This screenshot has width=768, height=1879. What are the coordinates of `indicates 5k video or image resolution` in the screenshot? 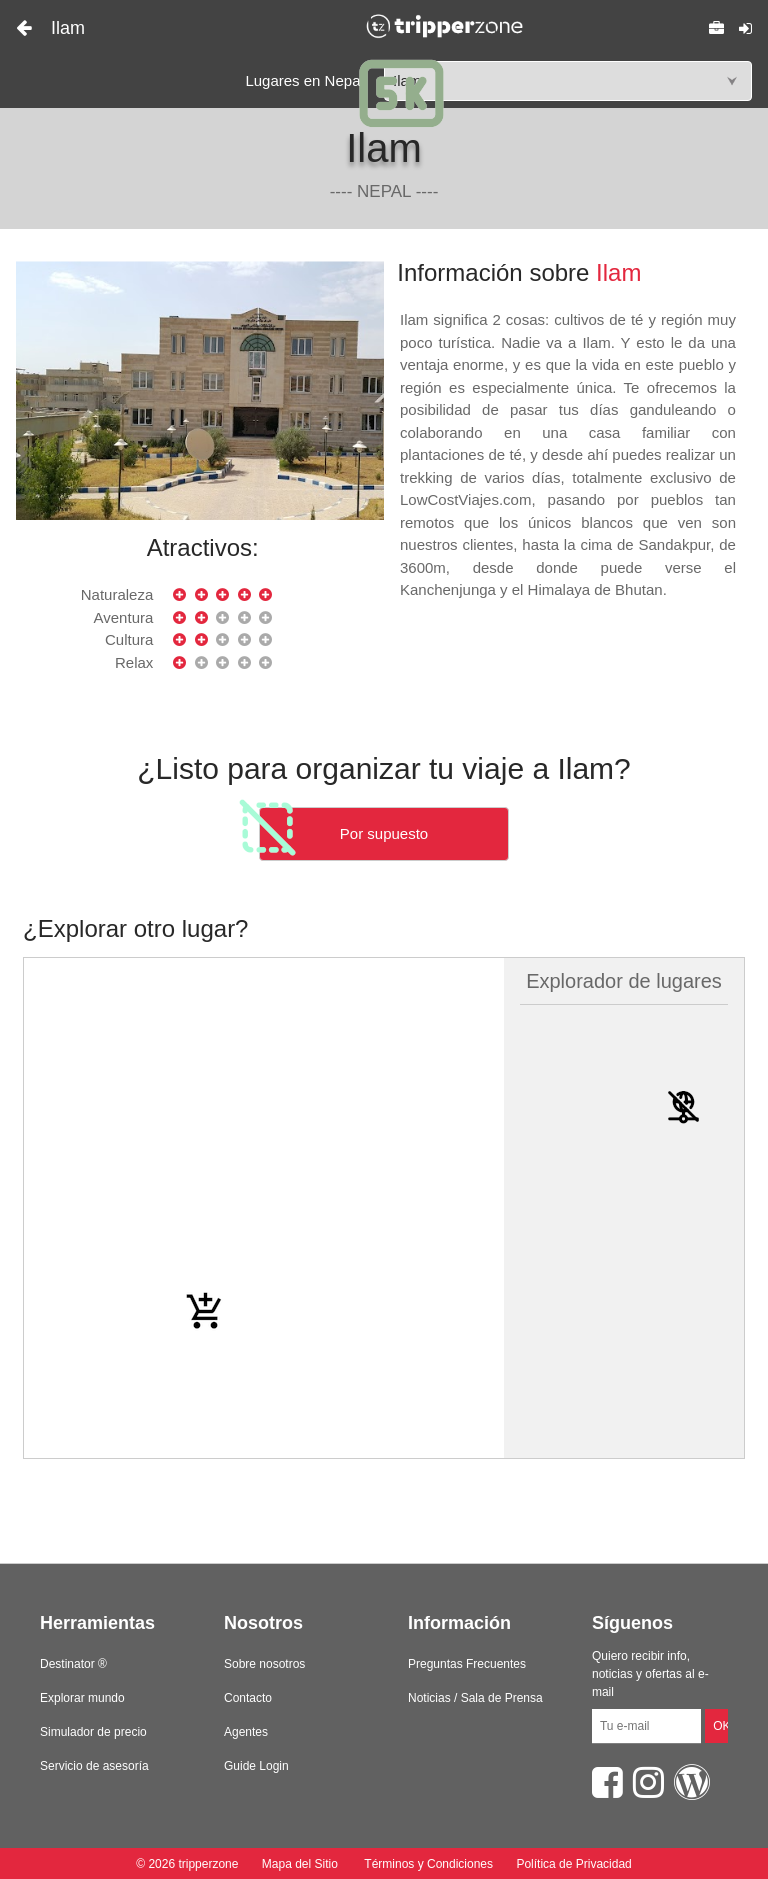 It's located at (401, 93).